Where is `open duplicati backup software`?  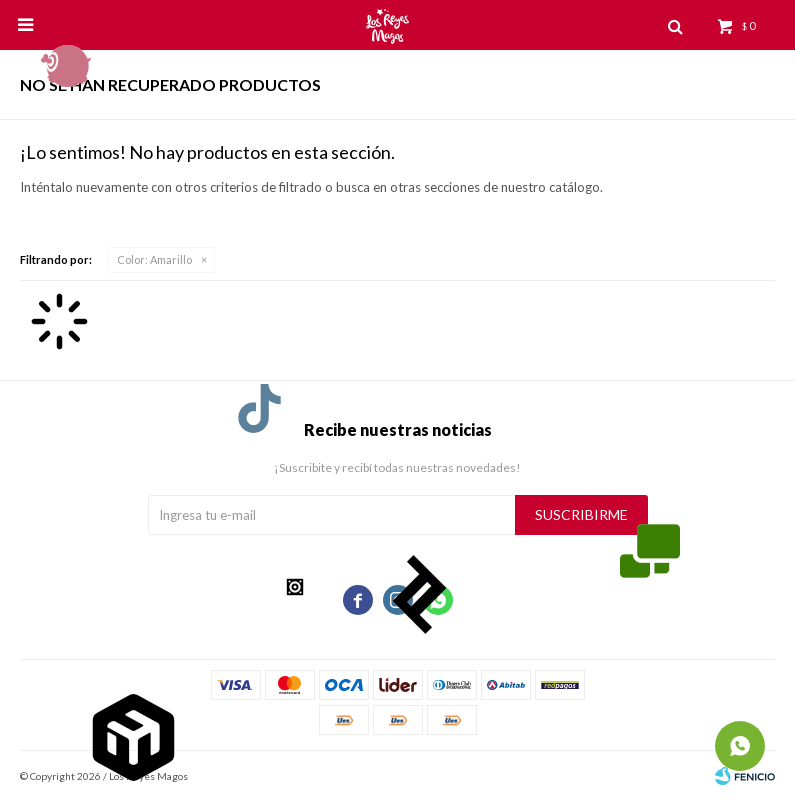 open duplicati backup software is located at coordinates (650, 551).